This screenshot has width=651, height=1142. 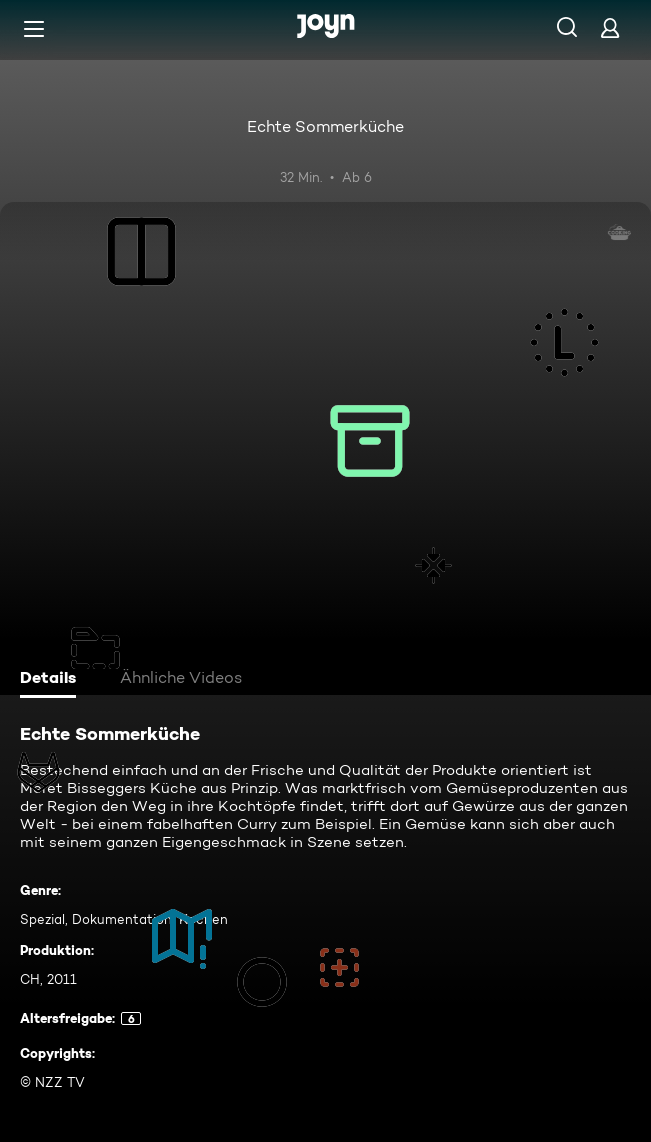 What do you see at coordinates (95, 648) in the screenshot?
I see `create a new folder` at bounding box center [95, 648].